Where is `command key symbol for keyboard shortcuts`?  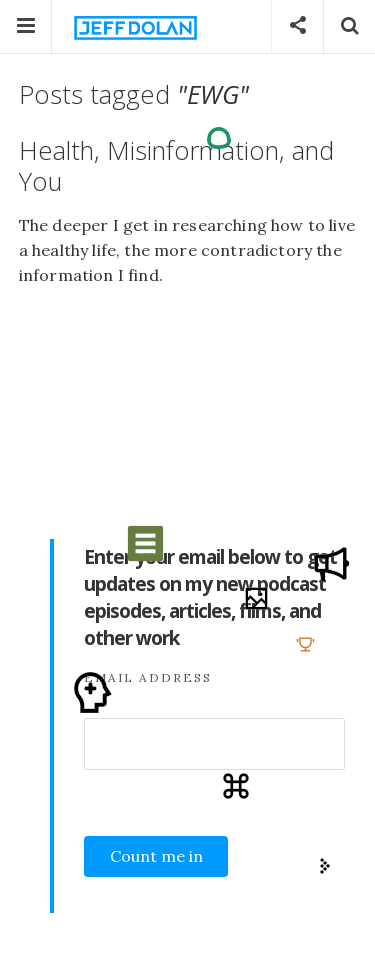
command key symbol for keyboard shortcuts is located at coordinates (236, 786).